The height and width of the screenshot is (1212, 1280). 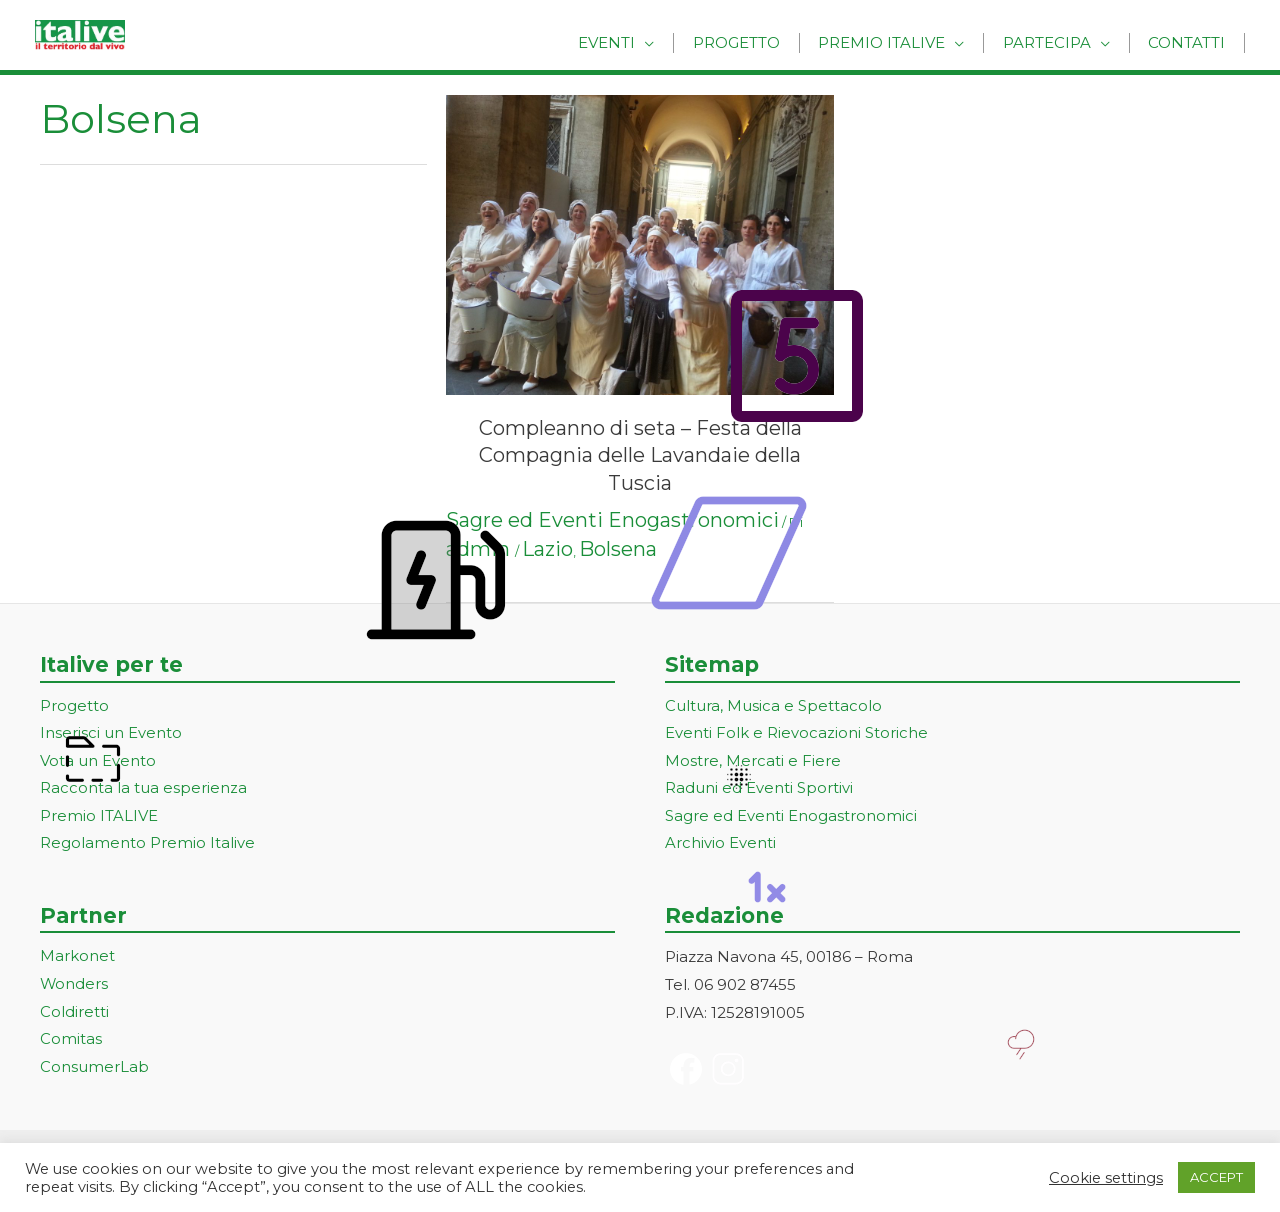 What do you see at coordinates (1021, 1044) in the screenshot?
I see `current weather conditions: rain` at bounding box center [1021, 1044].